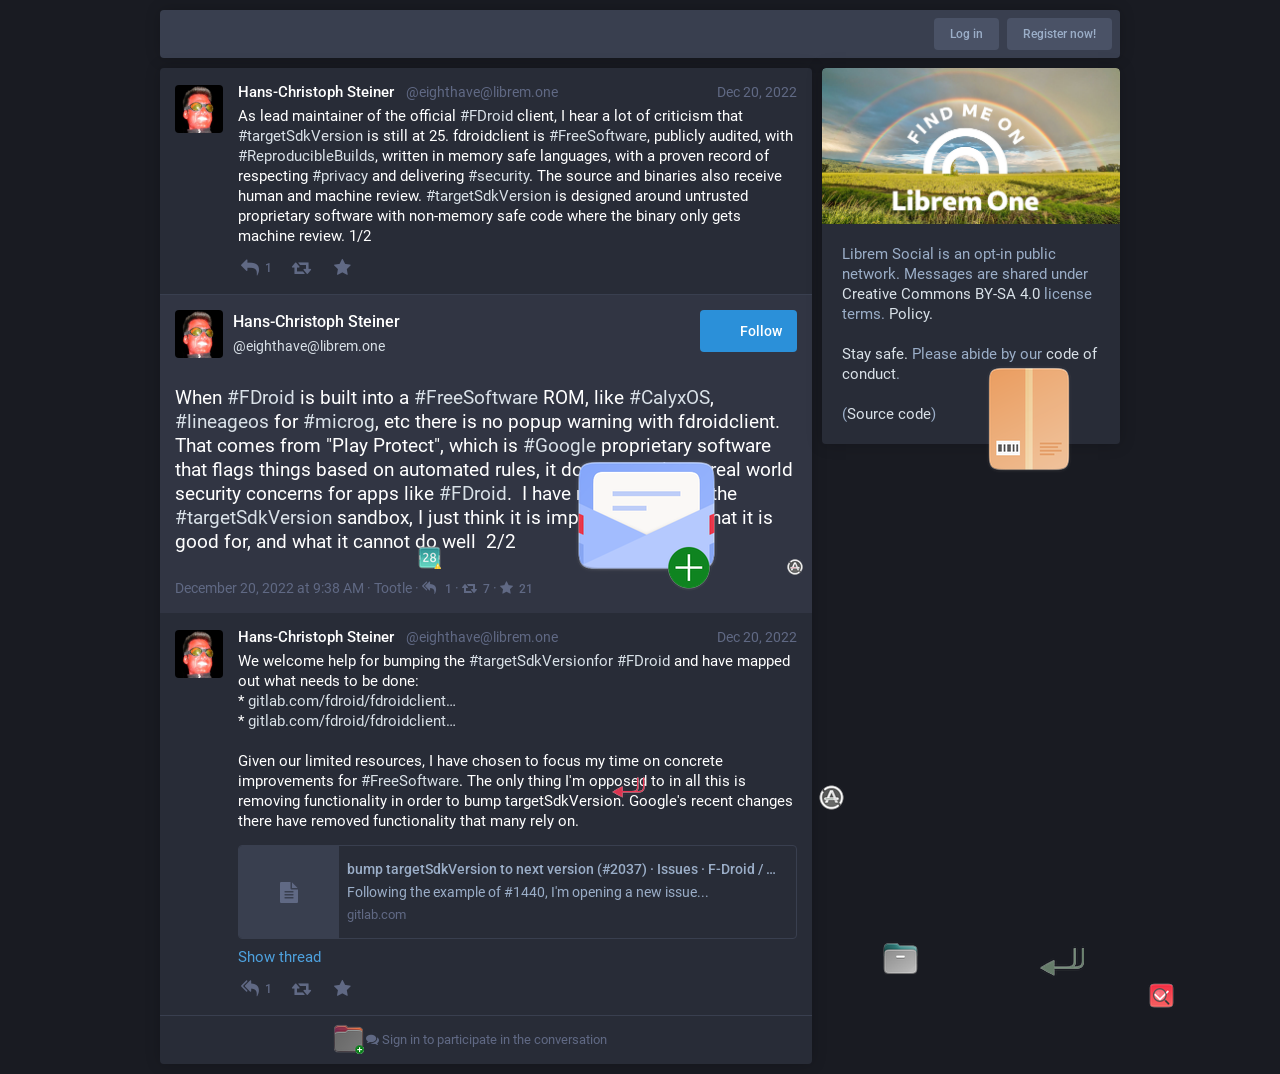  What do you see at coordinates (429, 557) in the screenshot?
I see `indicates an upcoming appointment or event` at bounding box center [429, 557].